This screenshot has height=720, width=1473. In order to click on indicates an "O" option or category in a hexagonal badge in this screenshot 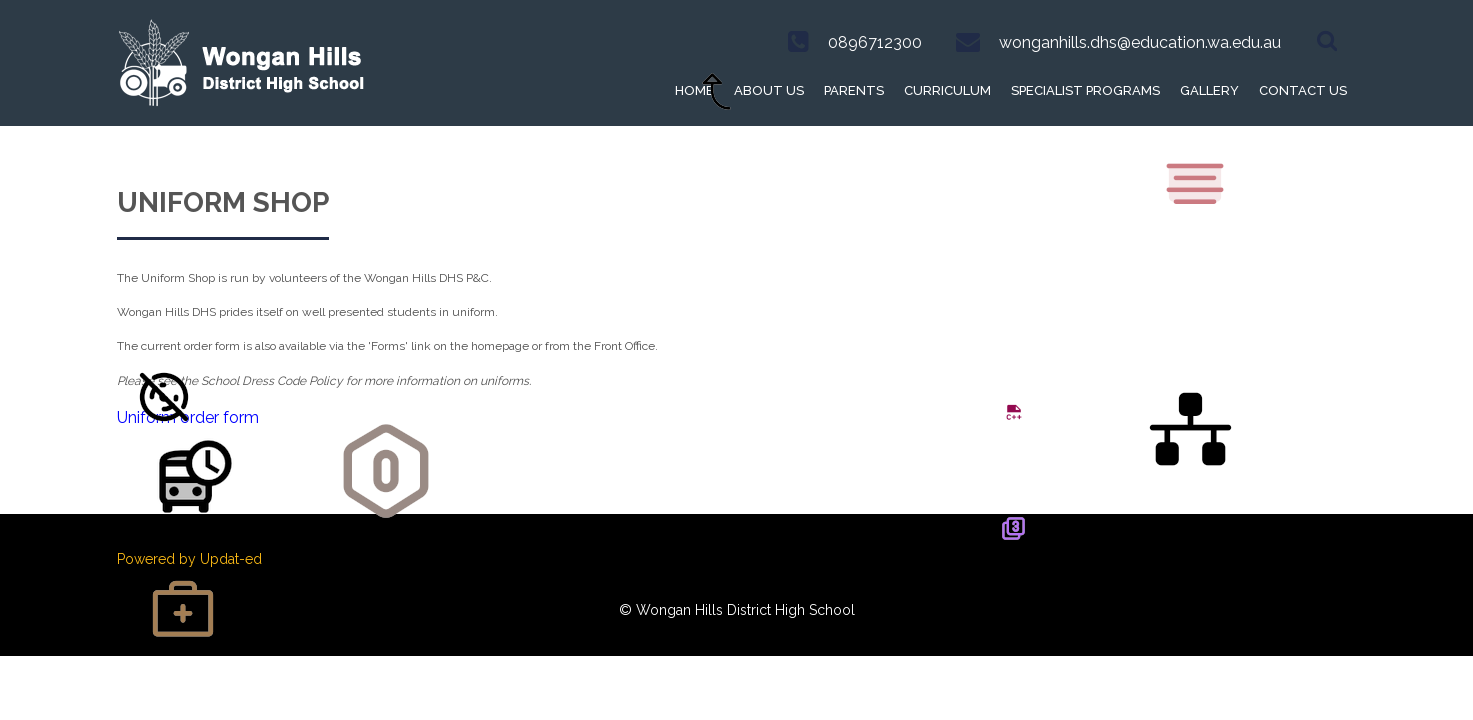, I will do `click(386, 471)`.